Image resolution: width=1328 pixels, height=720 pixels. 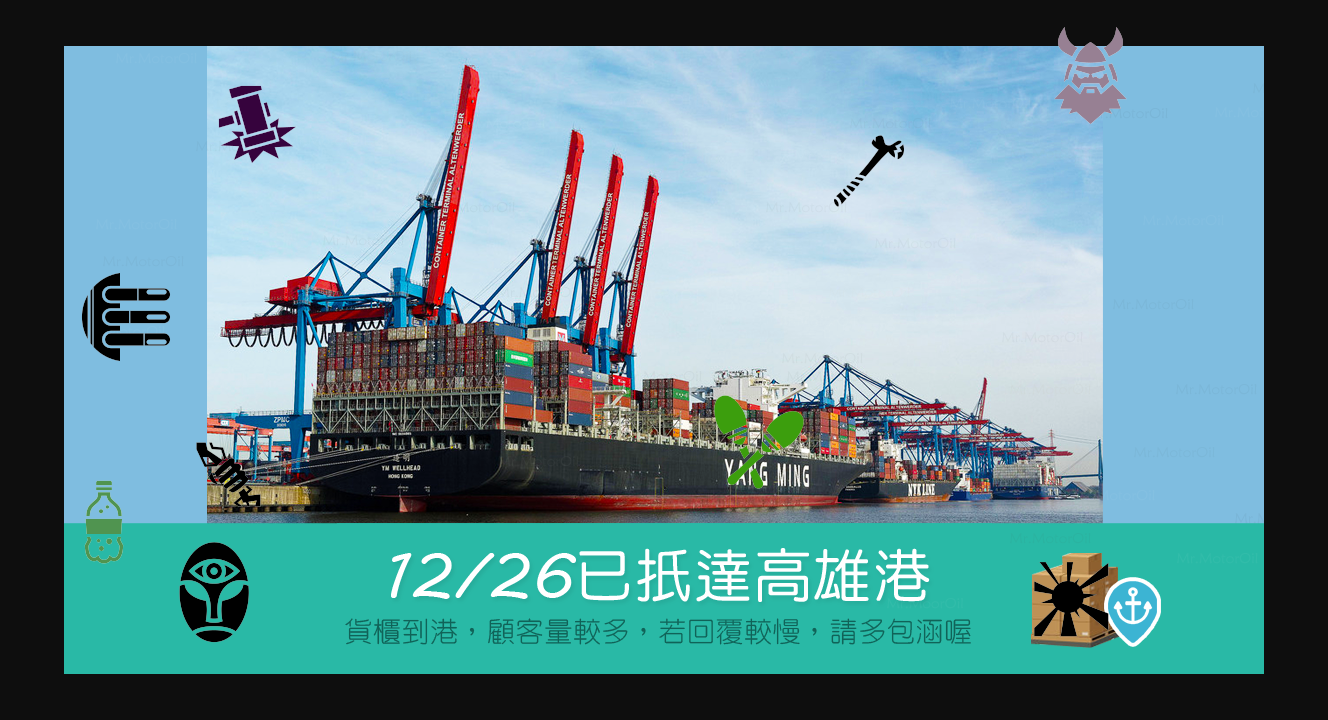 What do you see at coordinates (257, 124) in the screenshot?
I see `indicates a legal or court-related feature` at bounding box center [257, 124].